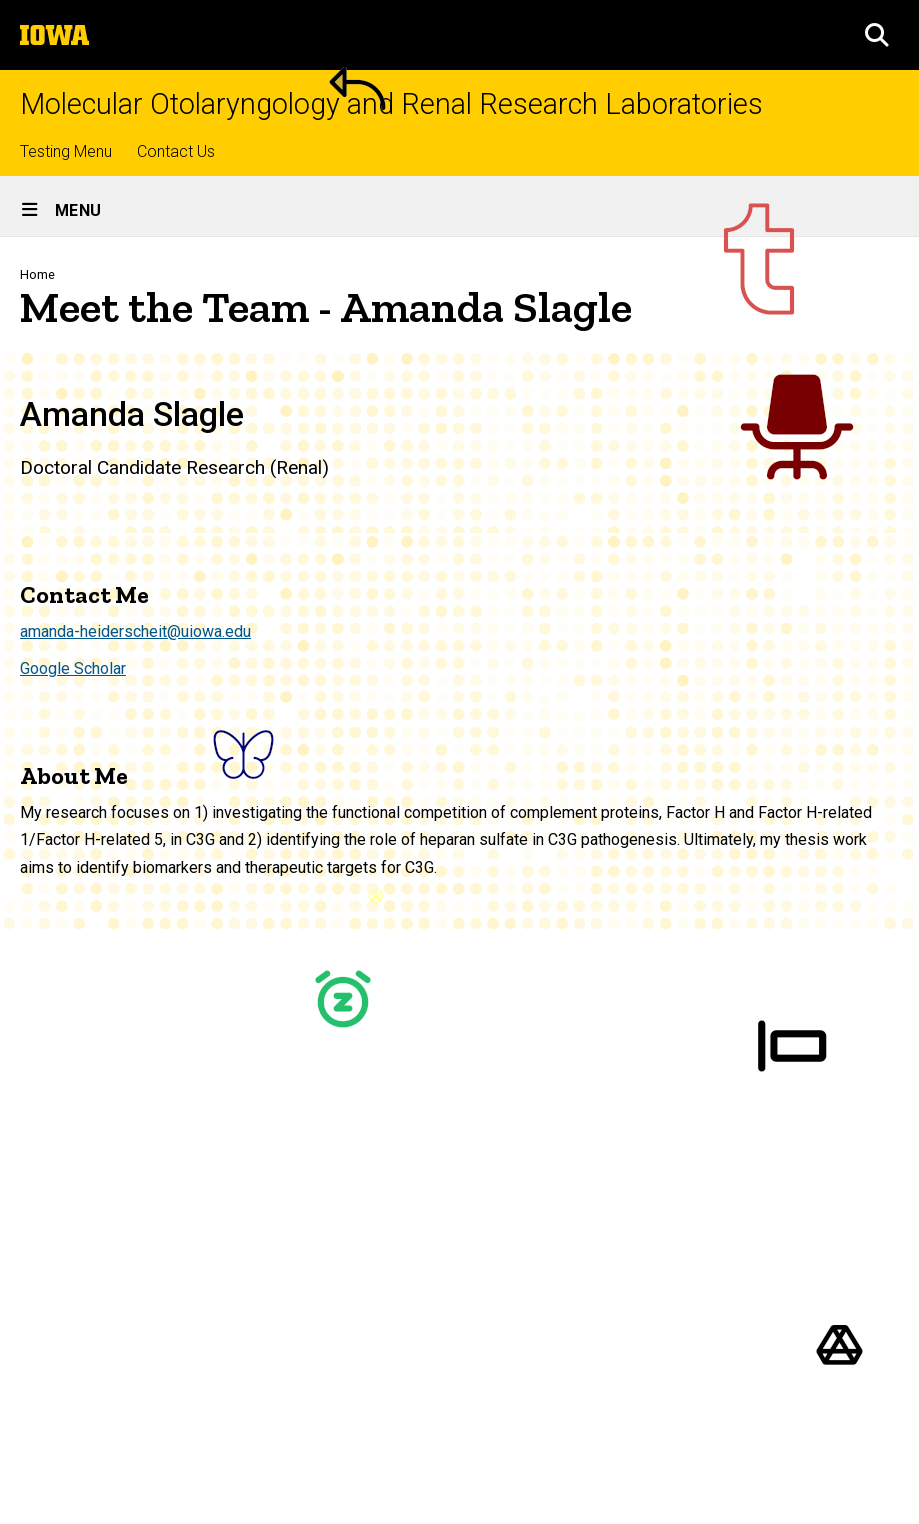 This screenshot has height=1524, width=919. What do you see at coordinates (243, 753) in the screenshot?
I see `indicates a nature or wildlife category` at bounding box center [243, 753].